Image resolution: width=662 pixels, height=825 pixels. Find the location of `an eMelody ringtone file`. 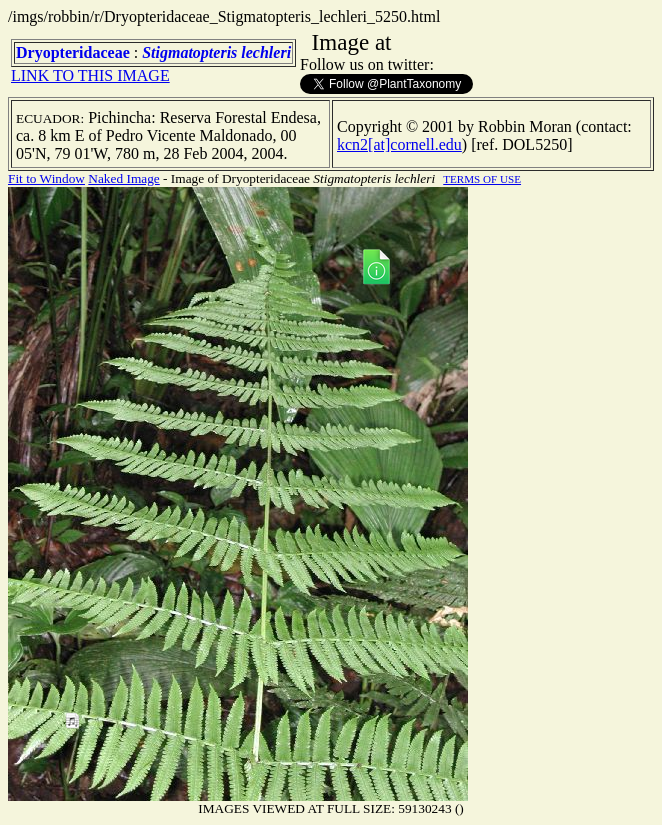

an eMelody ringtone file is located at coordinates (72, 720).